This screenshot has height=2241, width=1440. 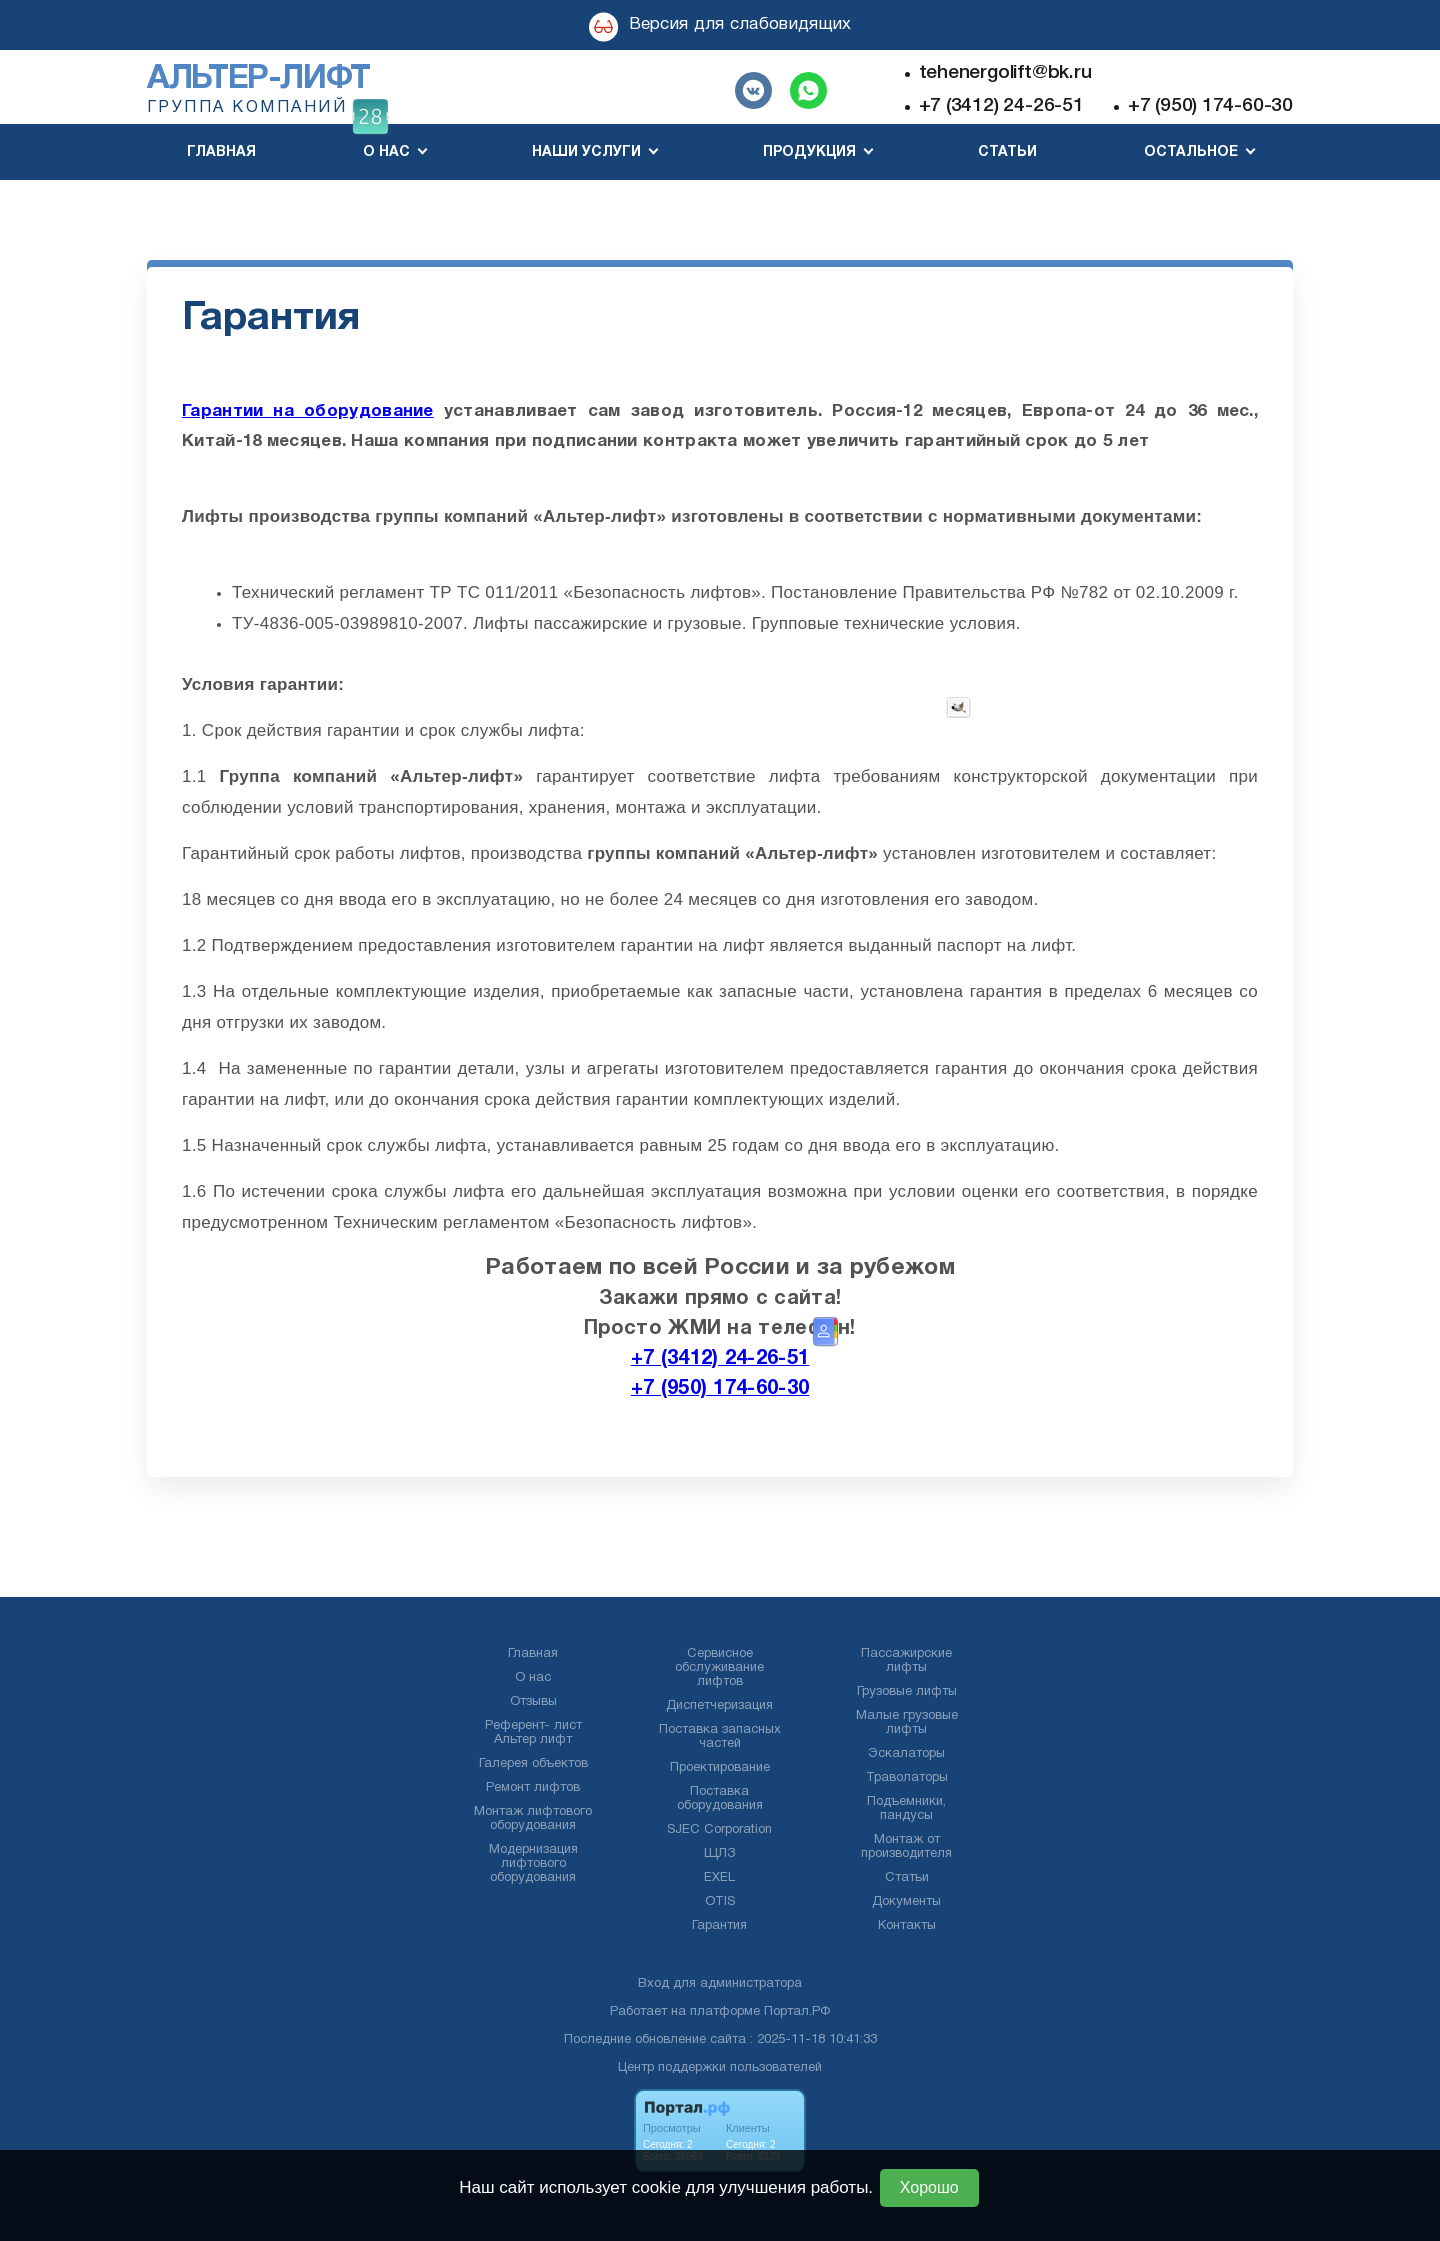 I want to click on open your contacts or address book, so click(x=825, y=1331).